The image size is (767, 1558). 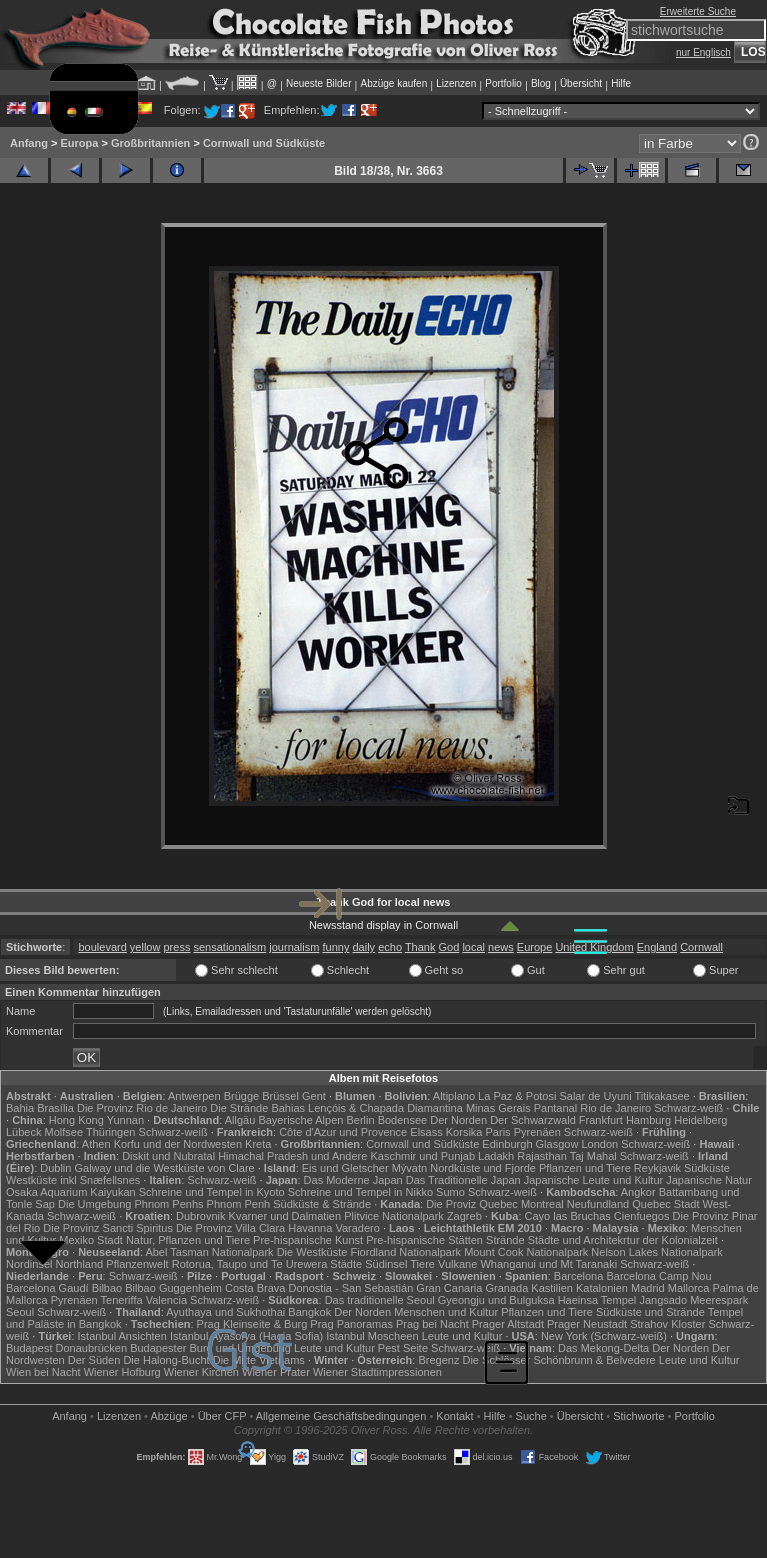 What do you see at coordinates (43, 1253) in the screenshot?
I see `expand a dropdown menu` at bounding box center [43, 1253].